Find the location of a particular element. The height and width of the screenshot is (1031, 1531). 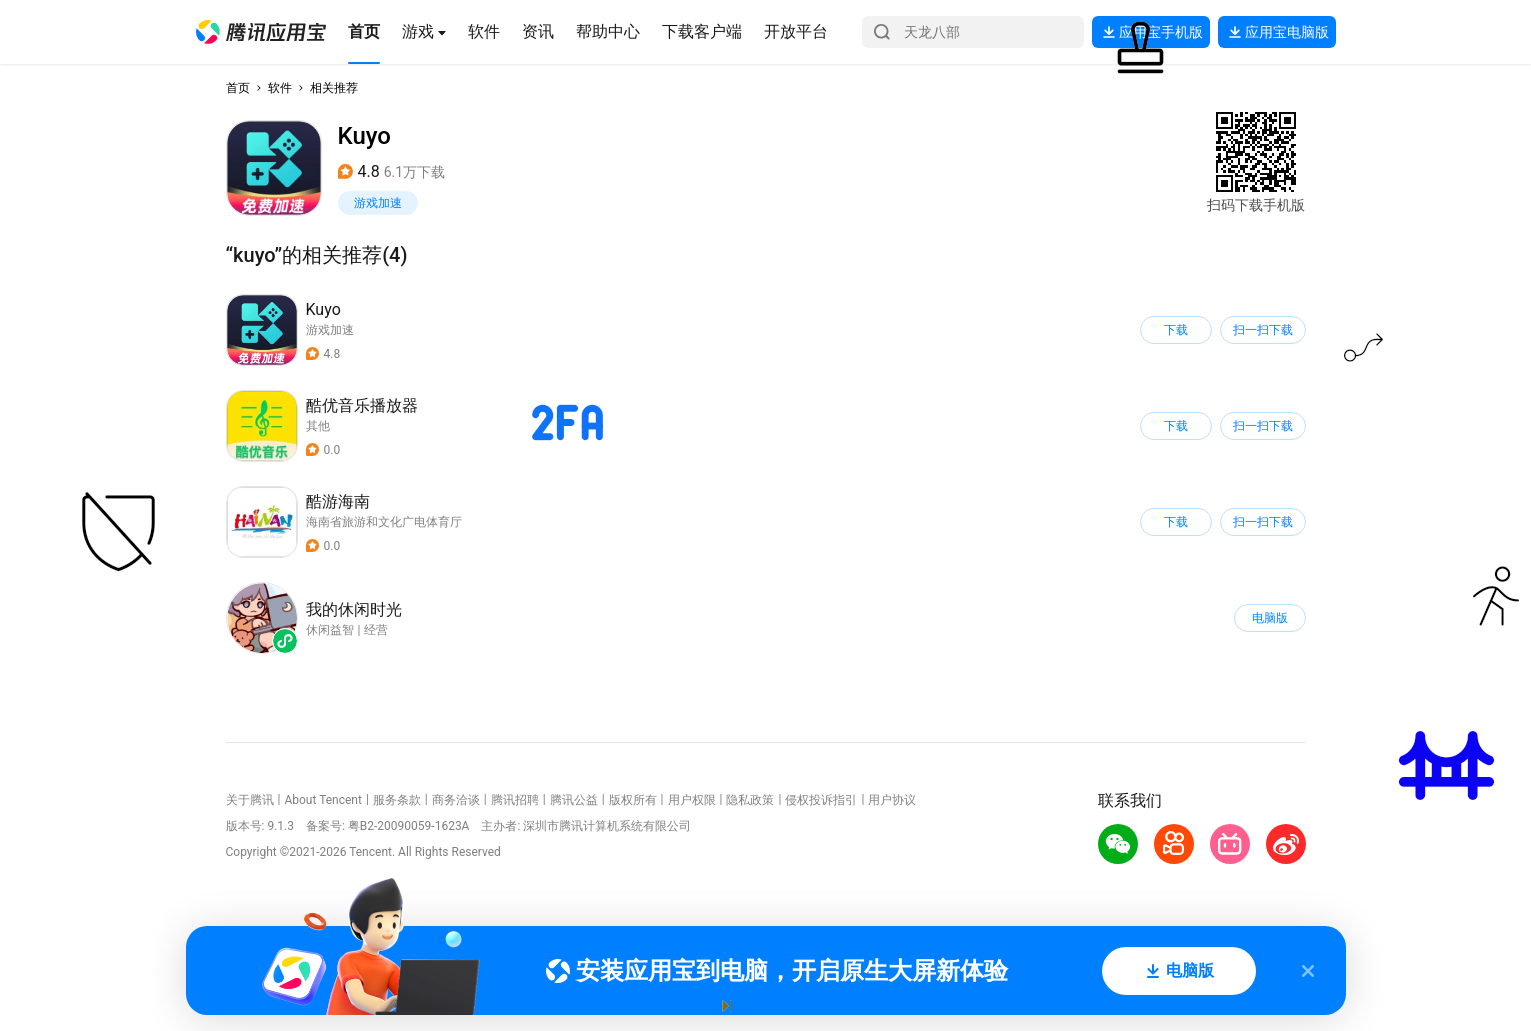

indicates walking directions or pedestrian route is located at coordinates (1496, 596).